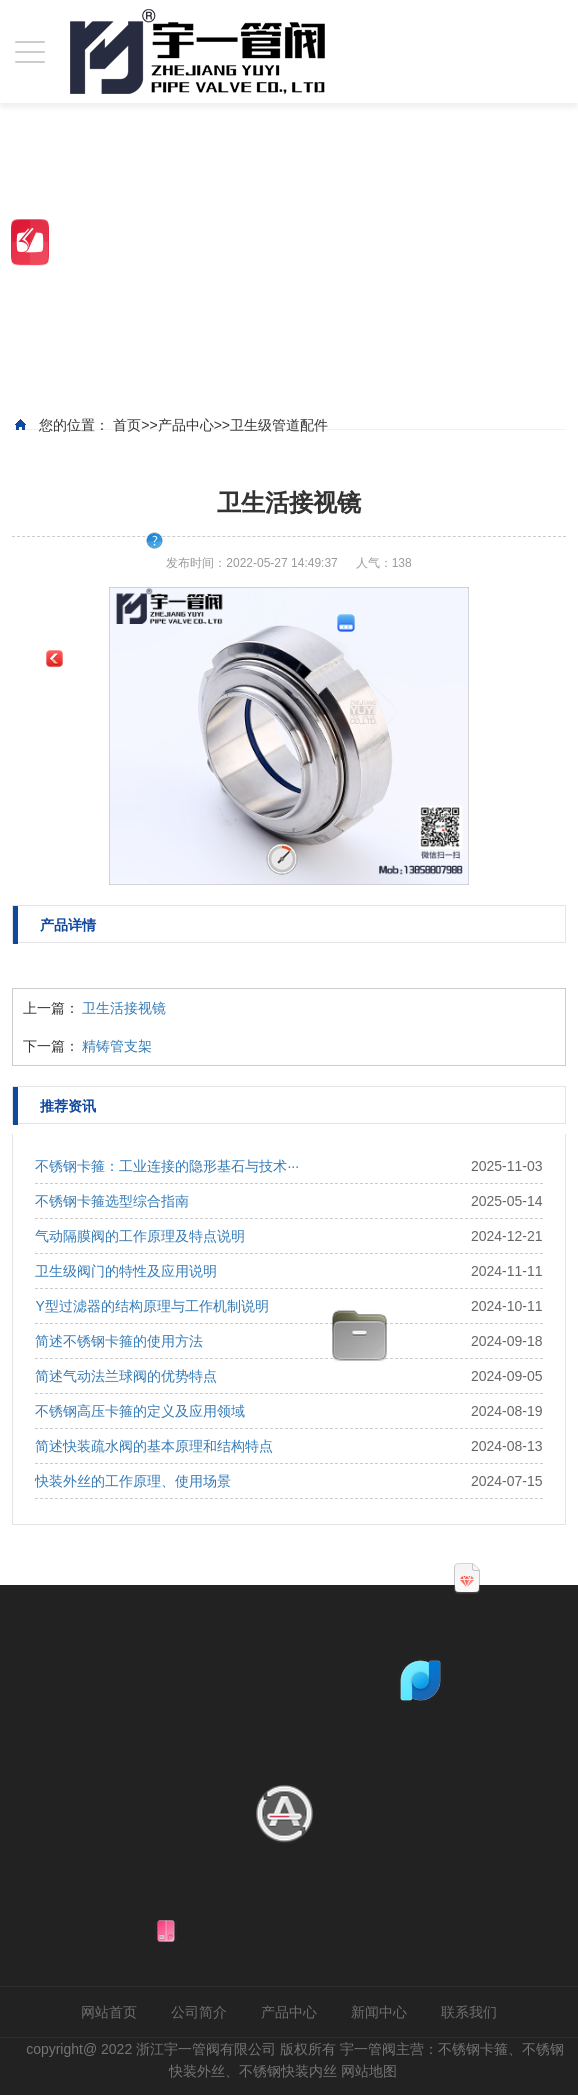 This screenshot has width=578, height=2095. What do you see at coordinates (284, 1813) in the screenshot?
I see `open the system software update application` at bounding box center [284, 1813].